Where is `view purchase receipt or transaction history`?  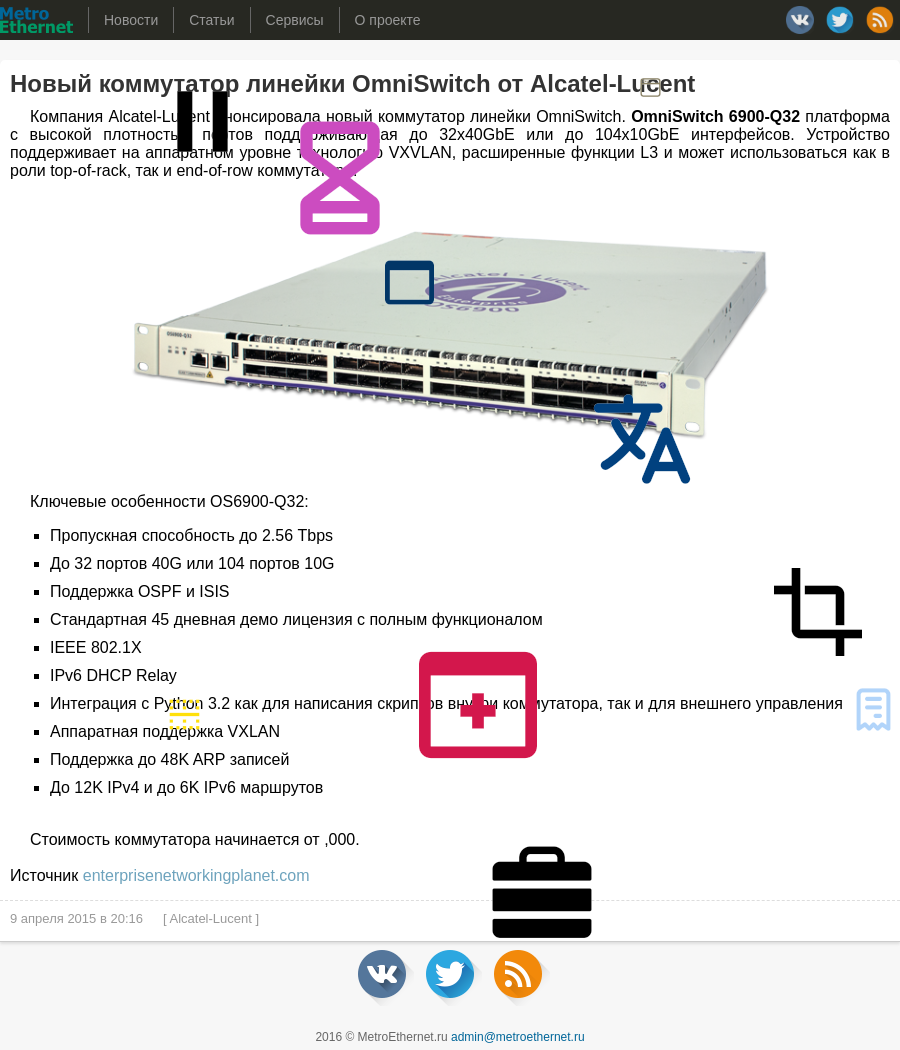 view purchase receipt or transaction history is located at coordinates (873, 709).